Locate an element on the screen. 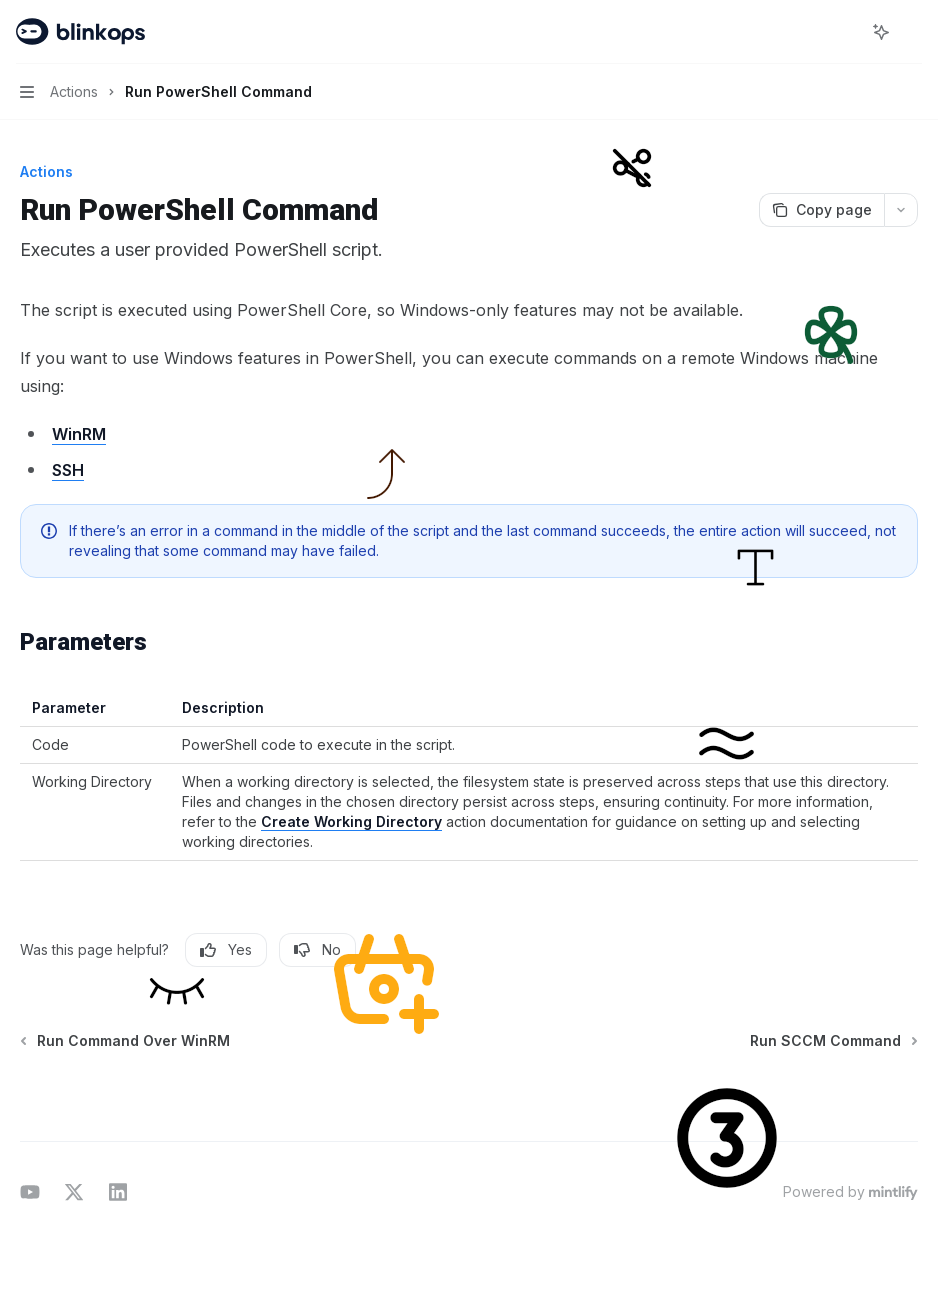 Image resolution: width=938 pixels, height=1314 pixels. indicates approximate or estimated value is located at coordinates (726, 743).